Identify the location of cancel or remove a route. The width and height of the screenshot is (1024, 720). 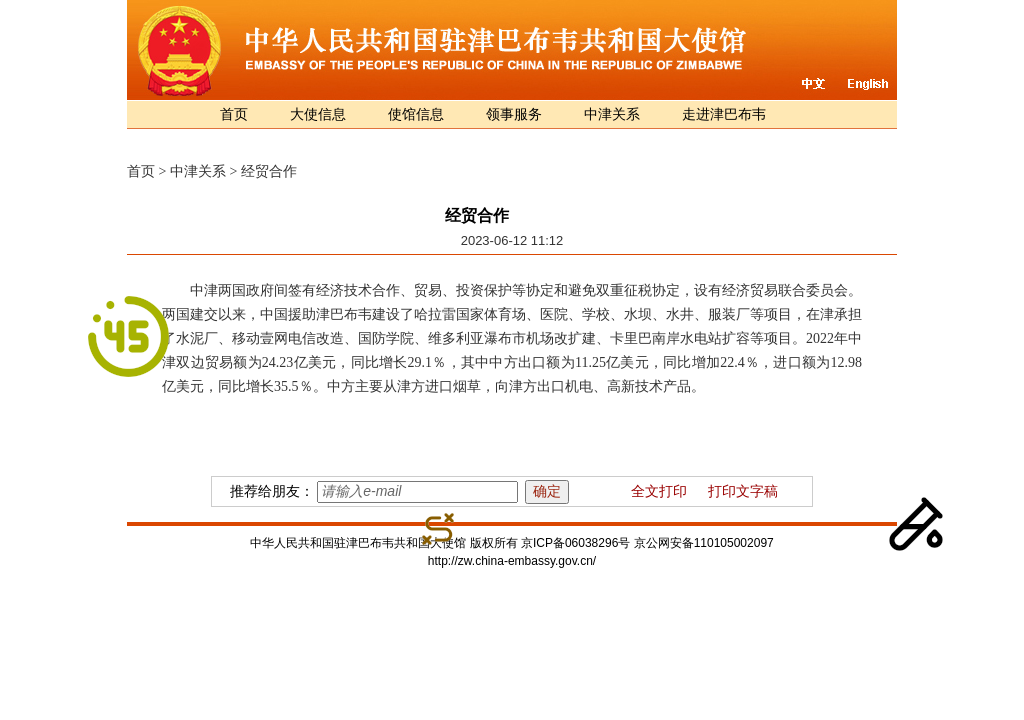
(438, 529).